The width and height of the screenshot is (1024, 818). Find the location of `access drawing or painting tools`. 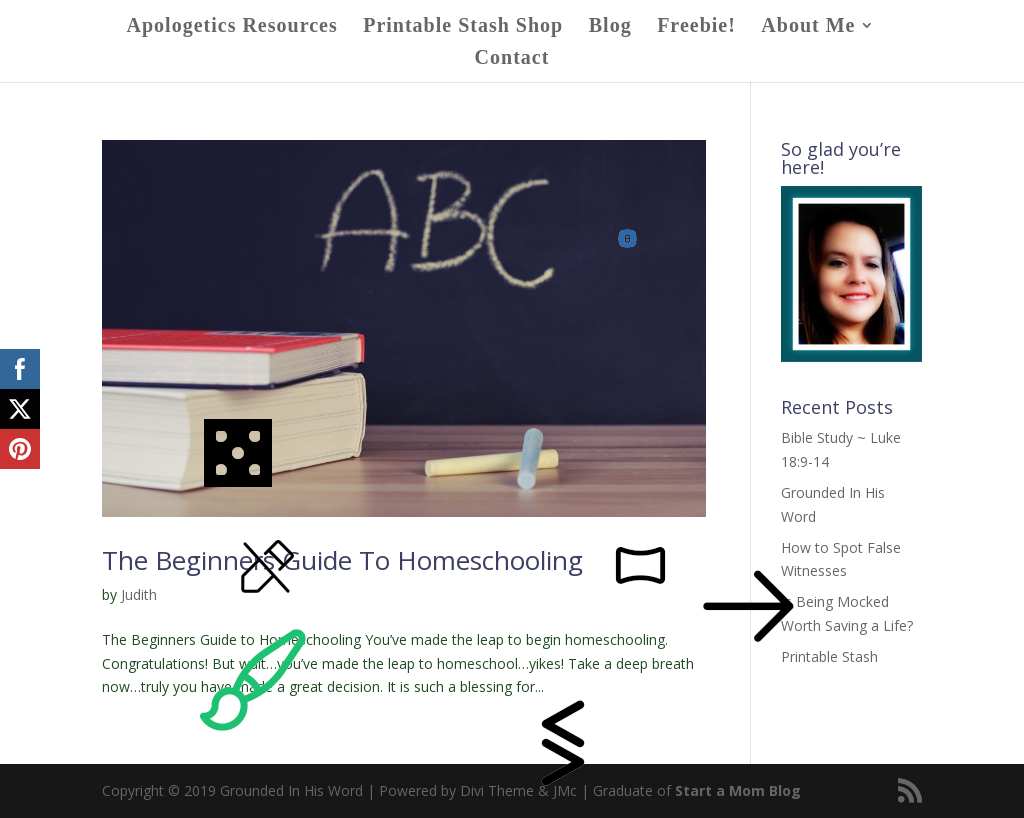

access drawing or painting tools is located at coordinates (255, 680).